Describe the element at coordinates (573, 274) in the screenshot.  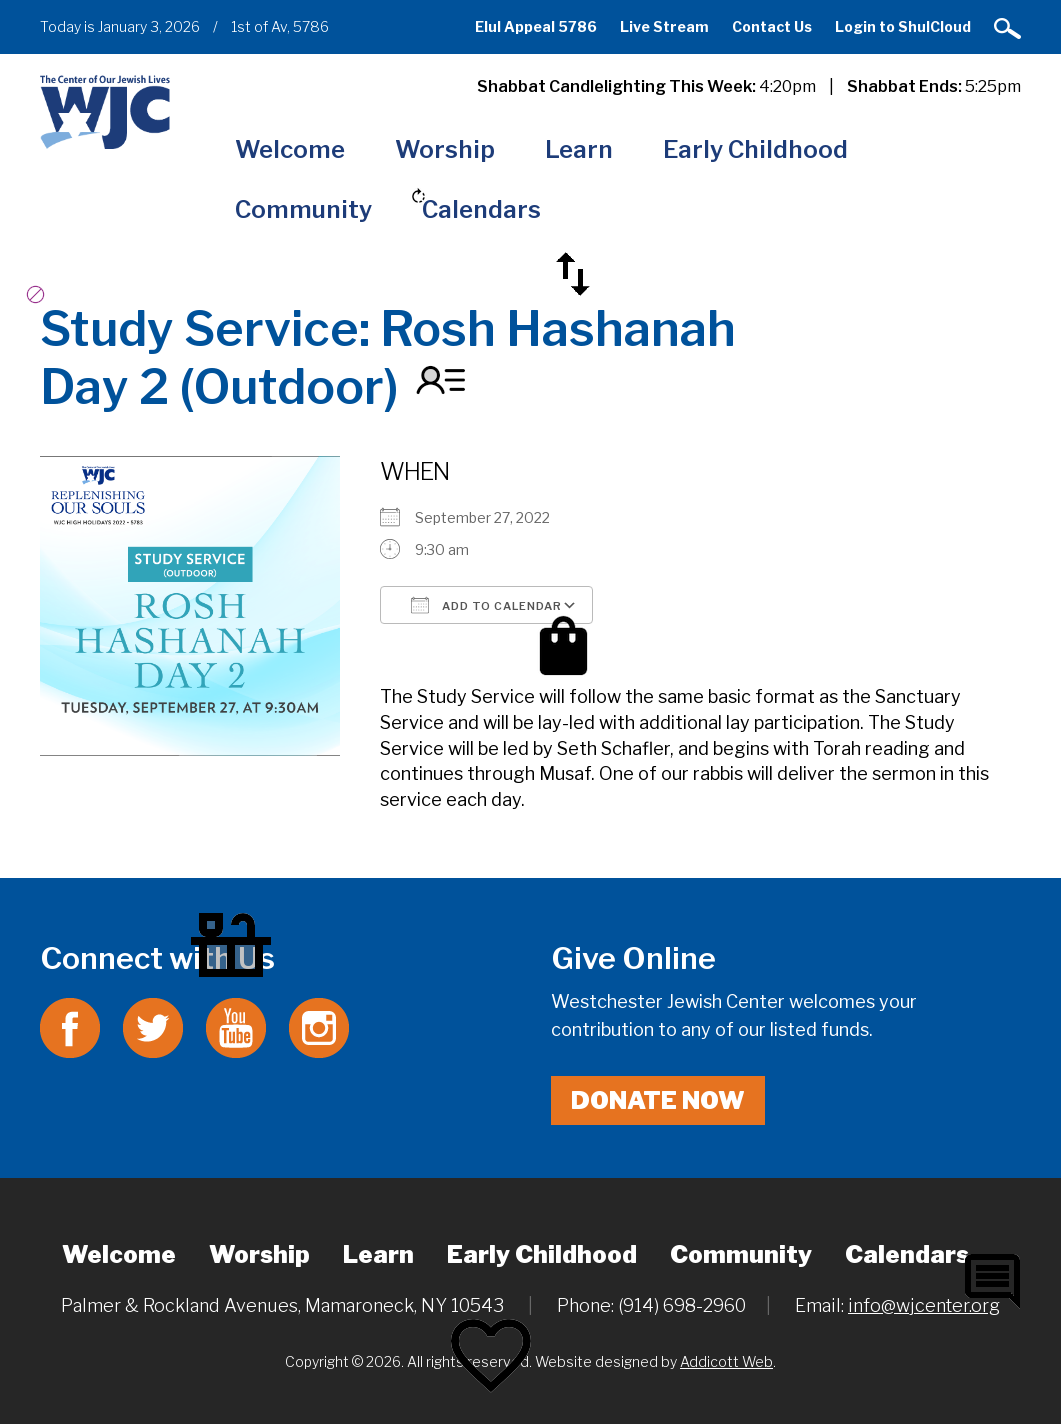
I see `swap or reorder items vertically` at that location.